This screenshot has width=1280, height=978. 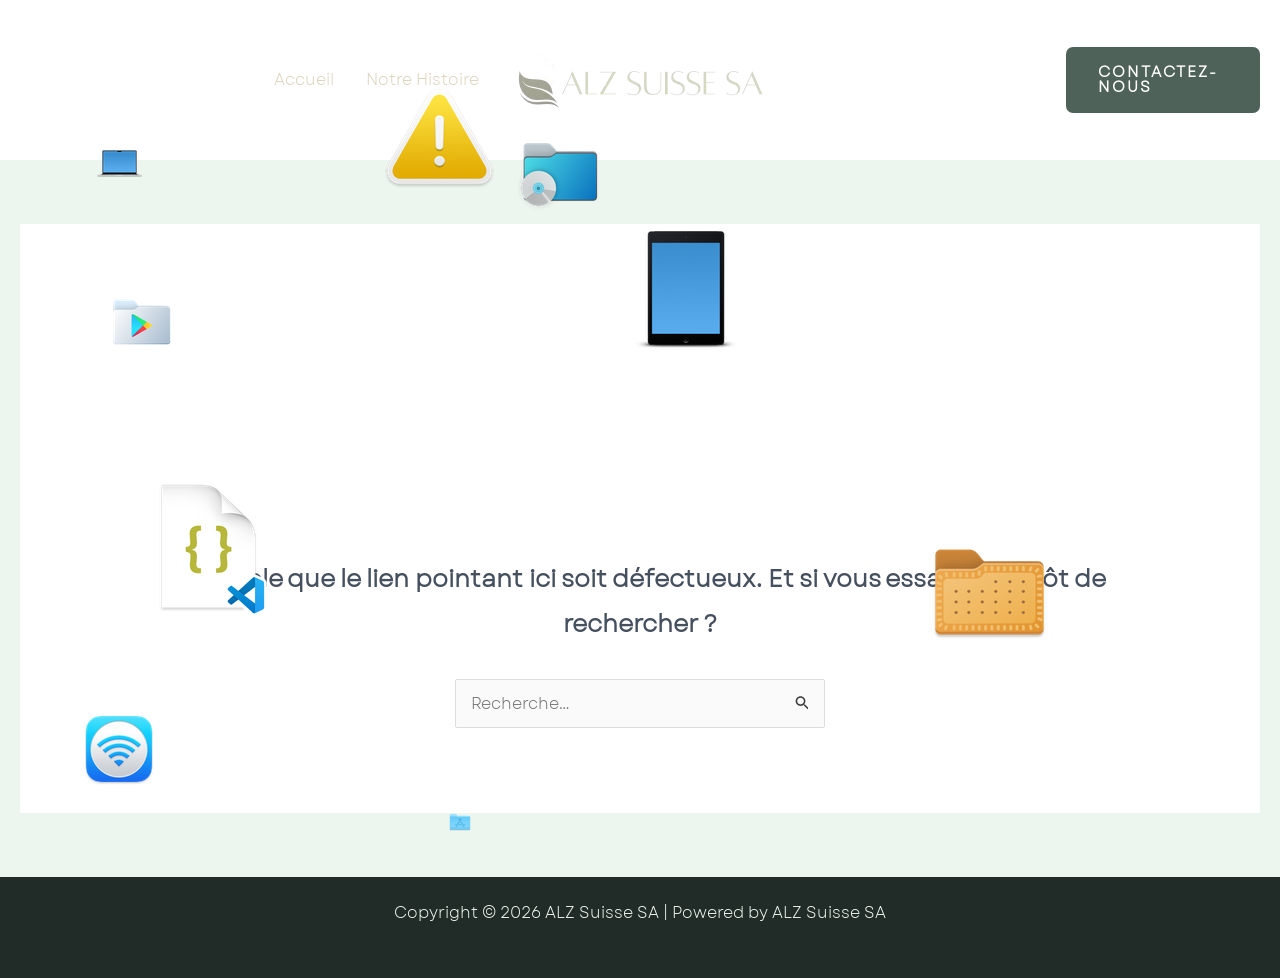 What do you see at coordinates (119, 159) in the screenshot?
I see `indicates this device is a MacBook Air` at bounding box center [119, 159].